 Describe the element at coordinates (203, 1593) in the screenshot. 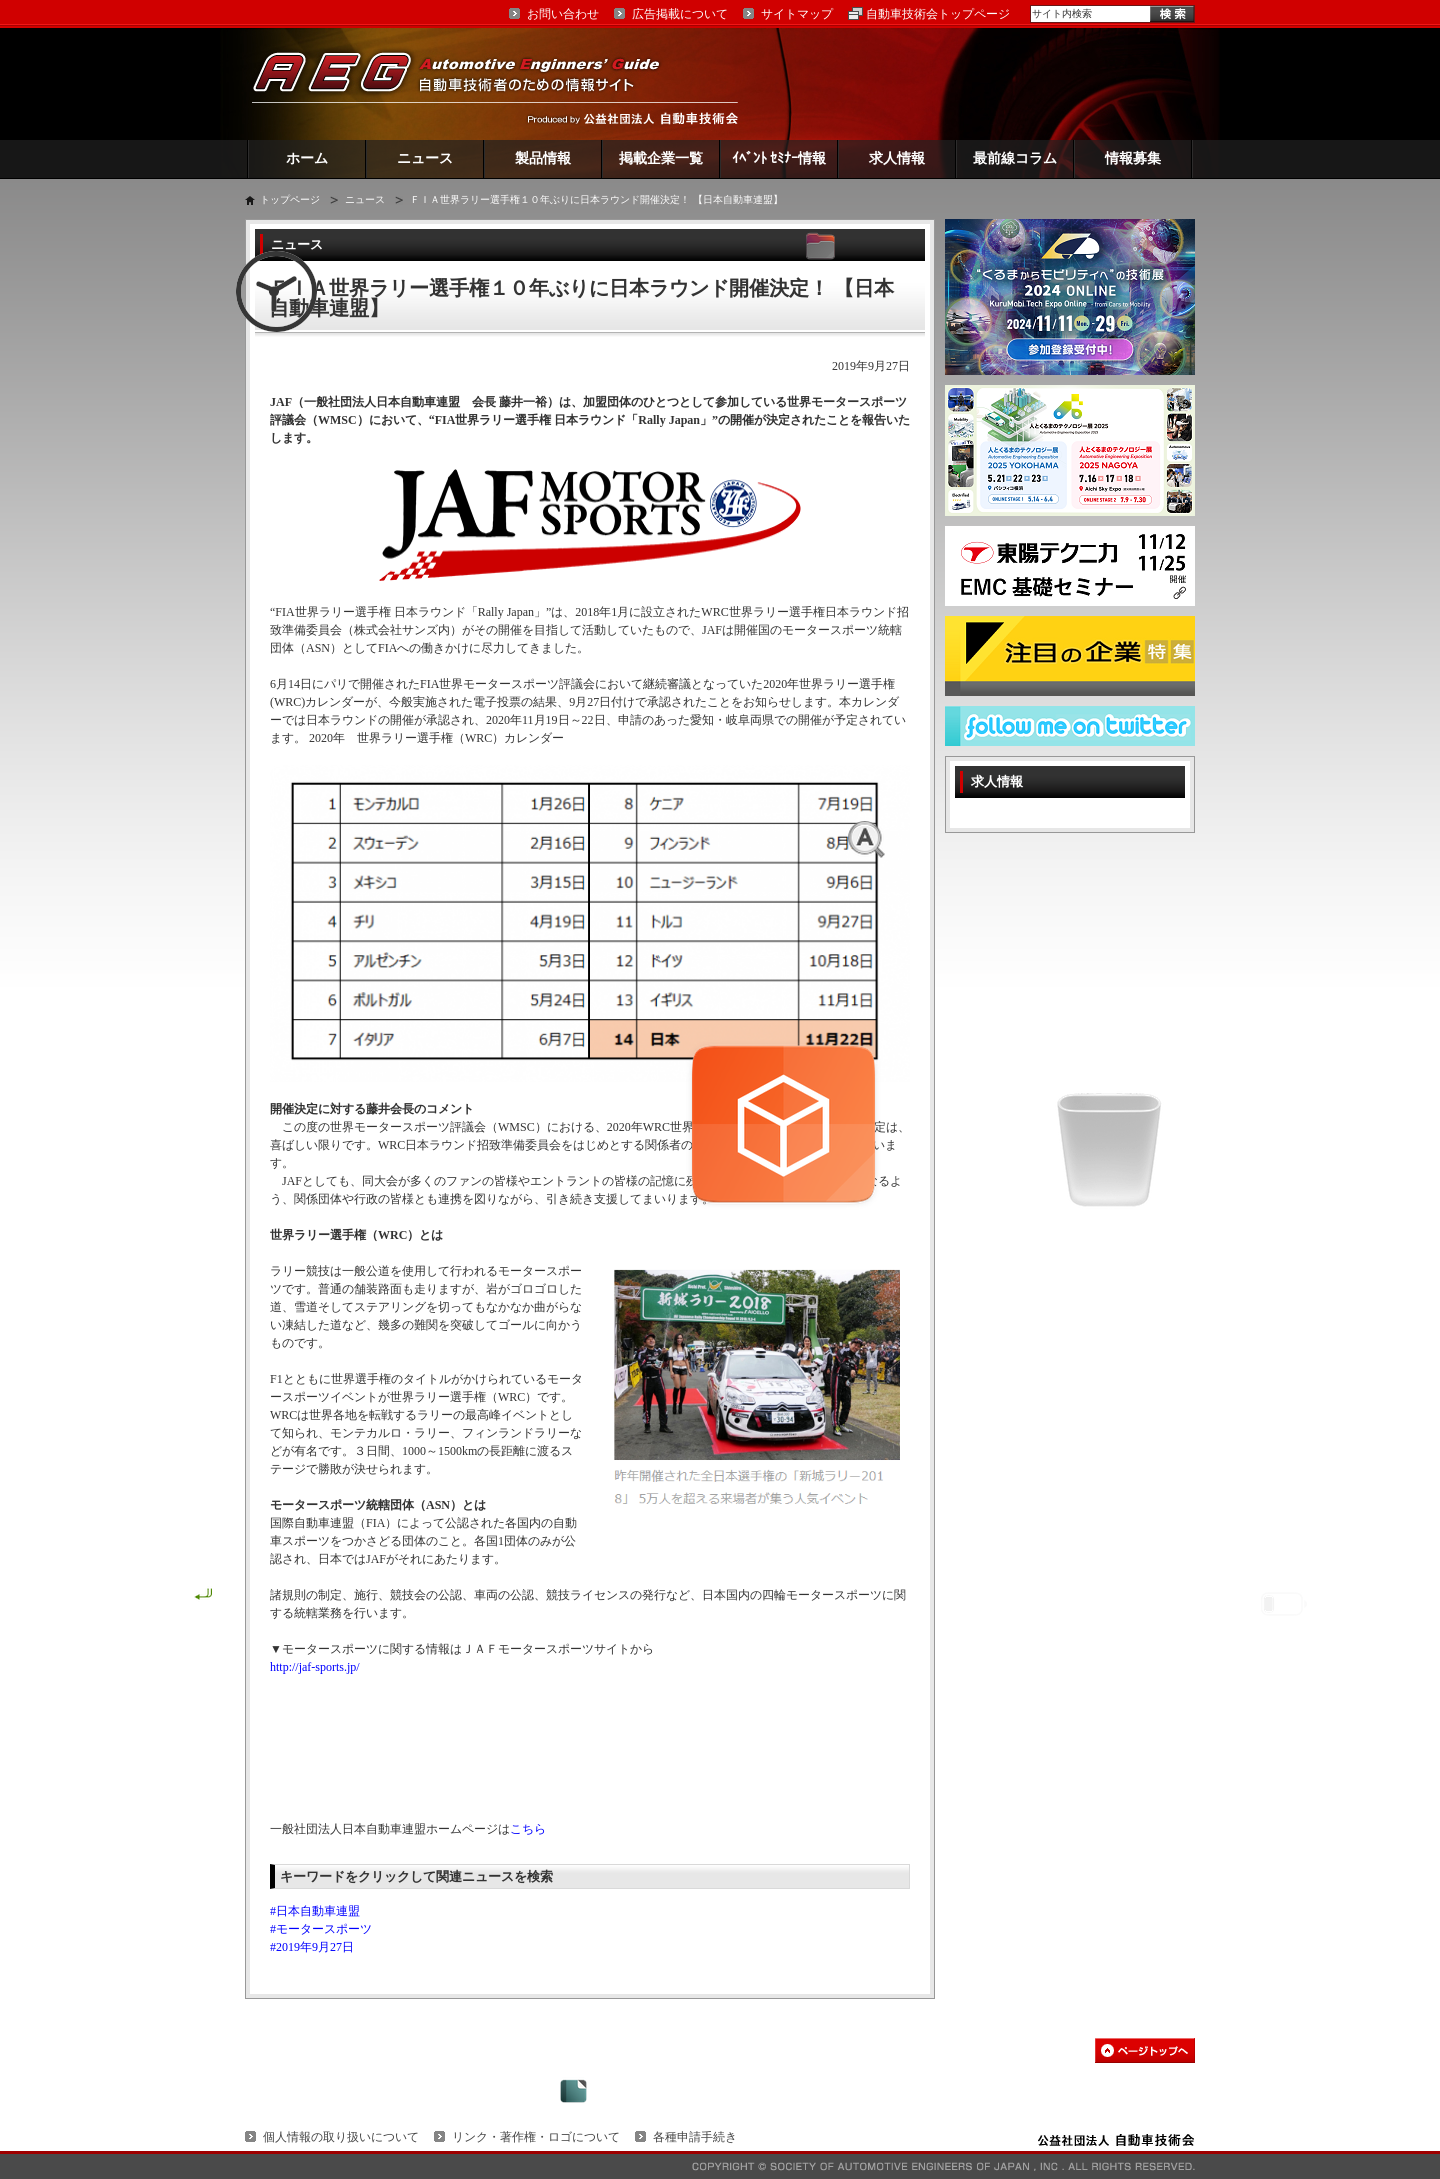

I see `reply to all recipients of an email` at that location.